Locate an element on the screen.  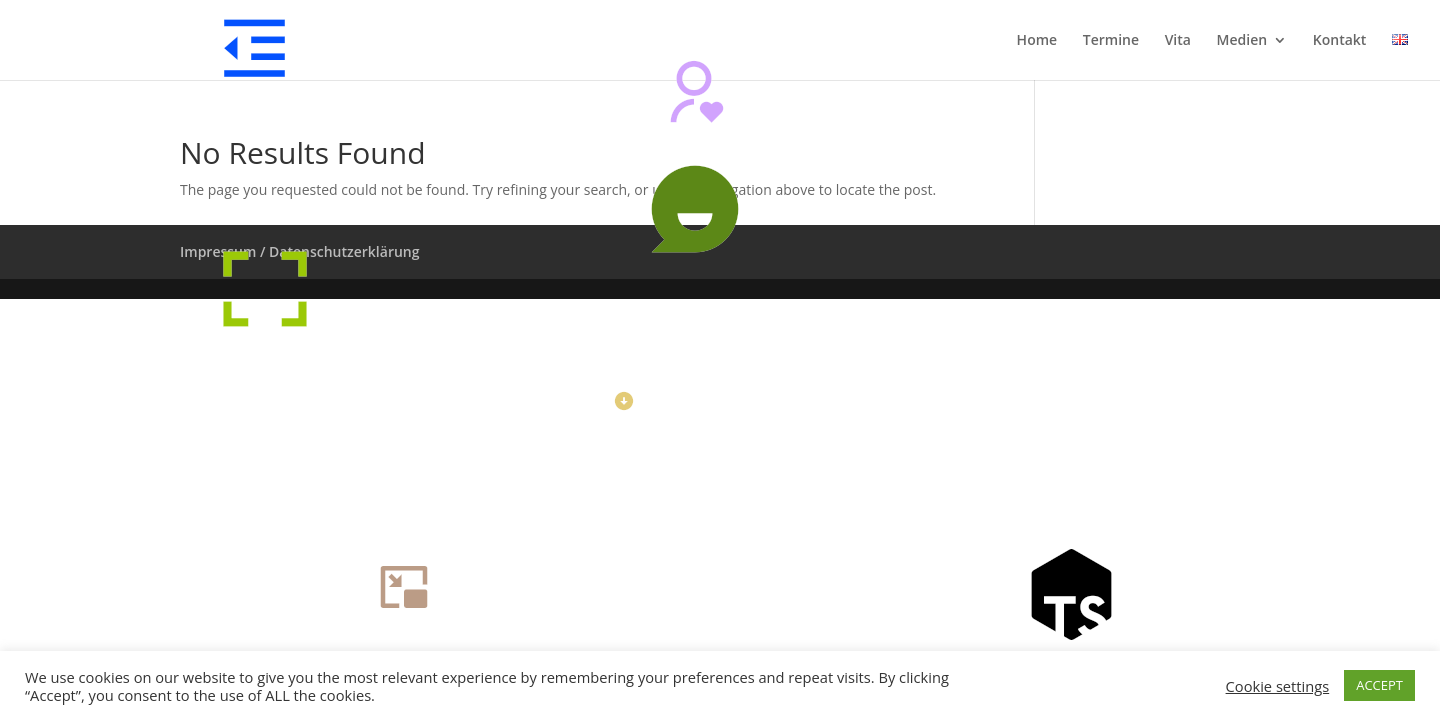
decrease text indentation is located at coordinates (254, 46).